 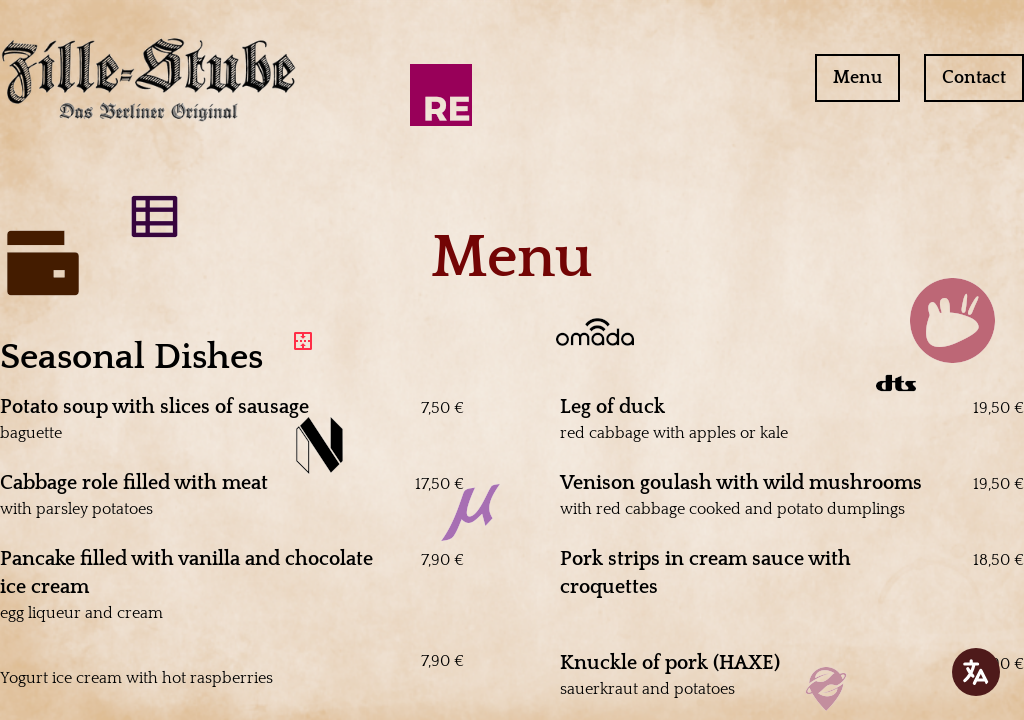 I want to click on access your digital wallet, so click(x=43, y=263).